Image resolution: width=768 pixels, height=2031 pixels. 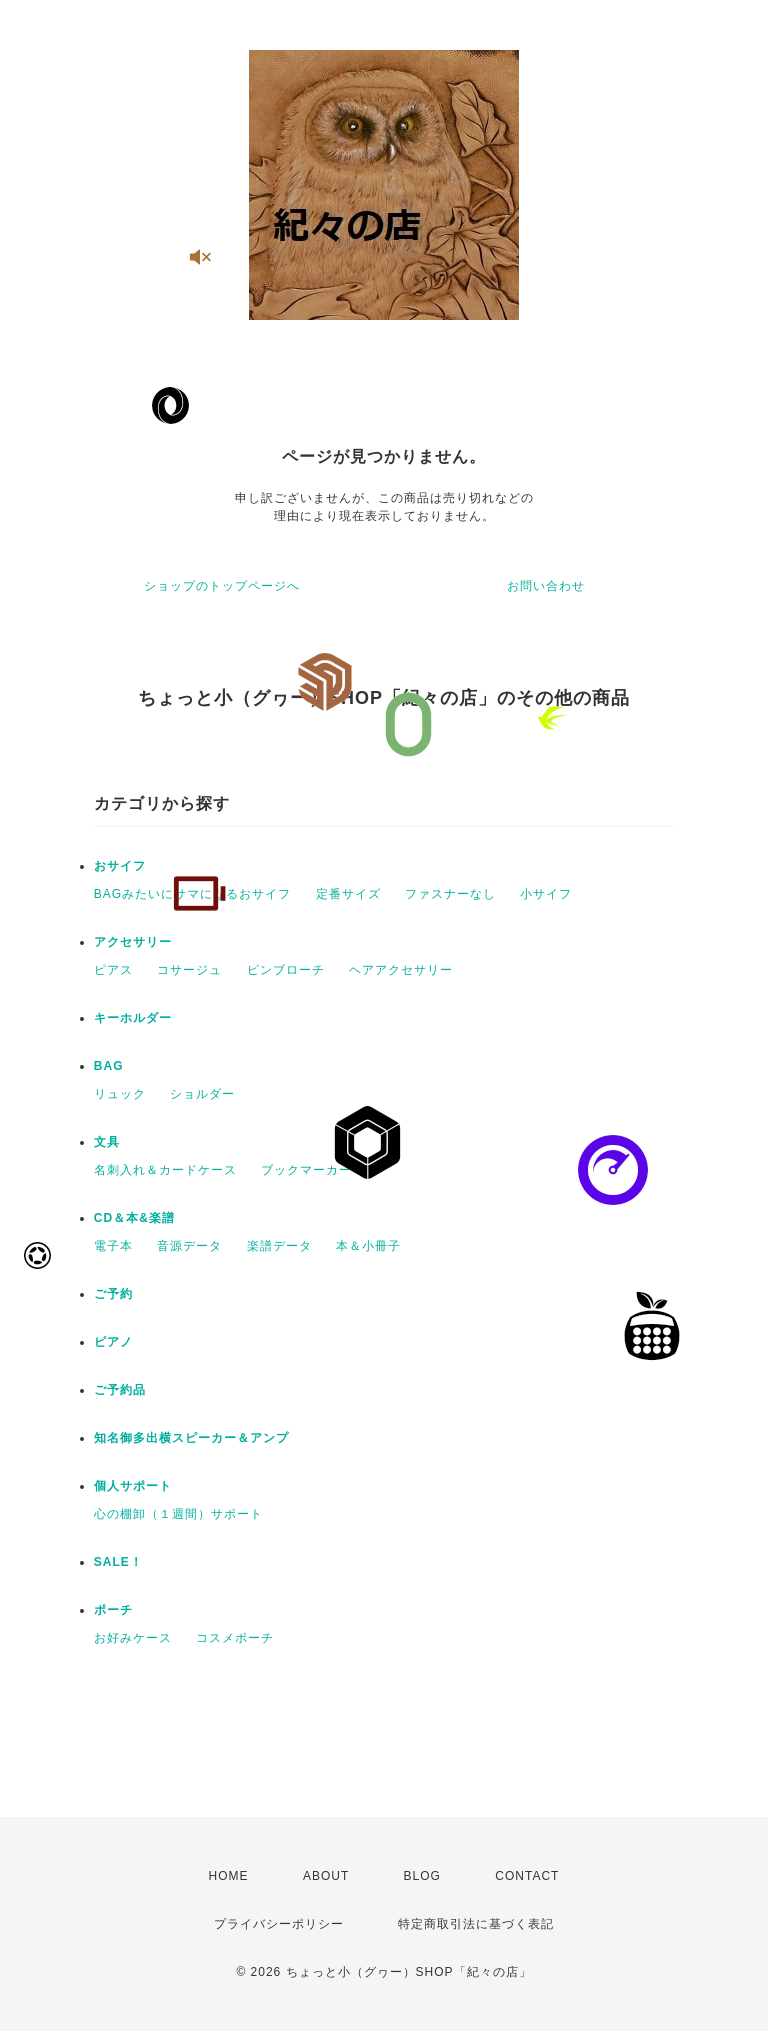 I want to click on corona engine logo, so click(x=37, y=1255).